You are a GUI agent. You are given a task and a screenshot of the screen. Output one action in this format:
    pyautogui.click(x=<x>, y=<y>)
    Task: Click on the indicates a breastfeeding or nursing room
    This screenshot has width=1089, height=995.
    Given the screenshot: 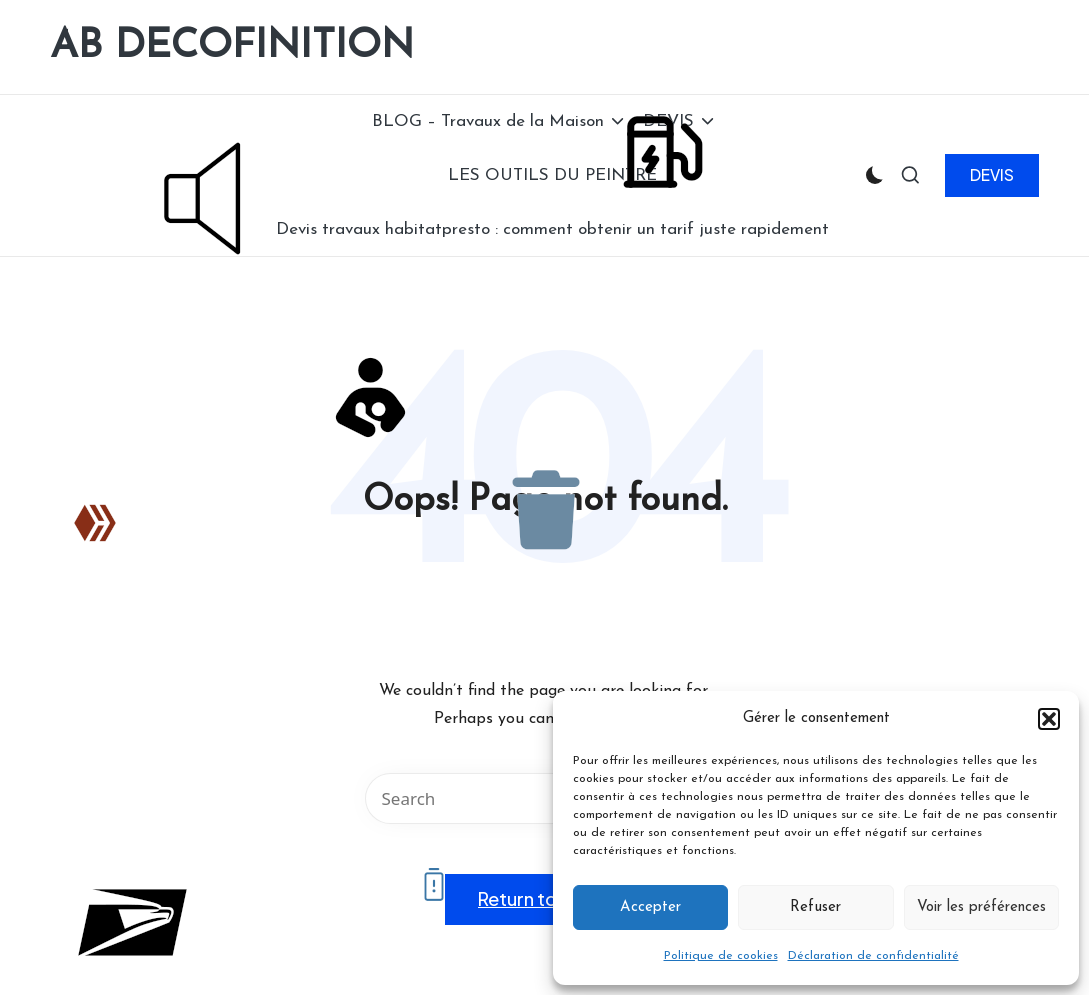 What is the action you would take?
    pyautogui.click(x=370, y=397)
    